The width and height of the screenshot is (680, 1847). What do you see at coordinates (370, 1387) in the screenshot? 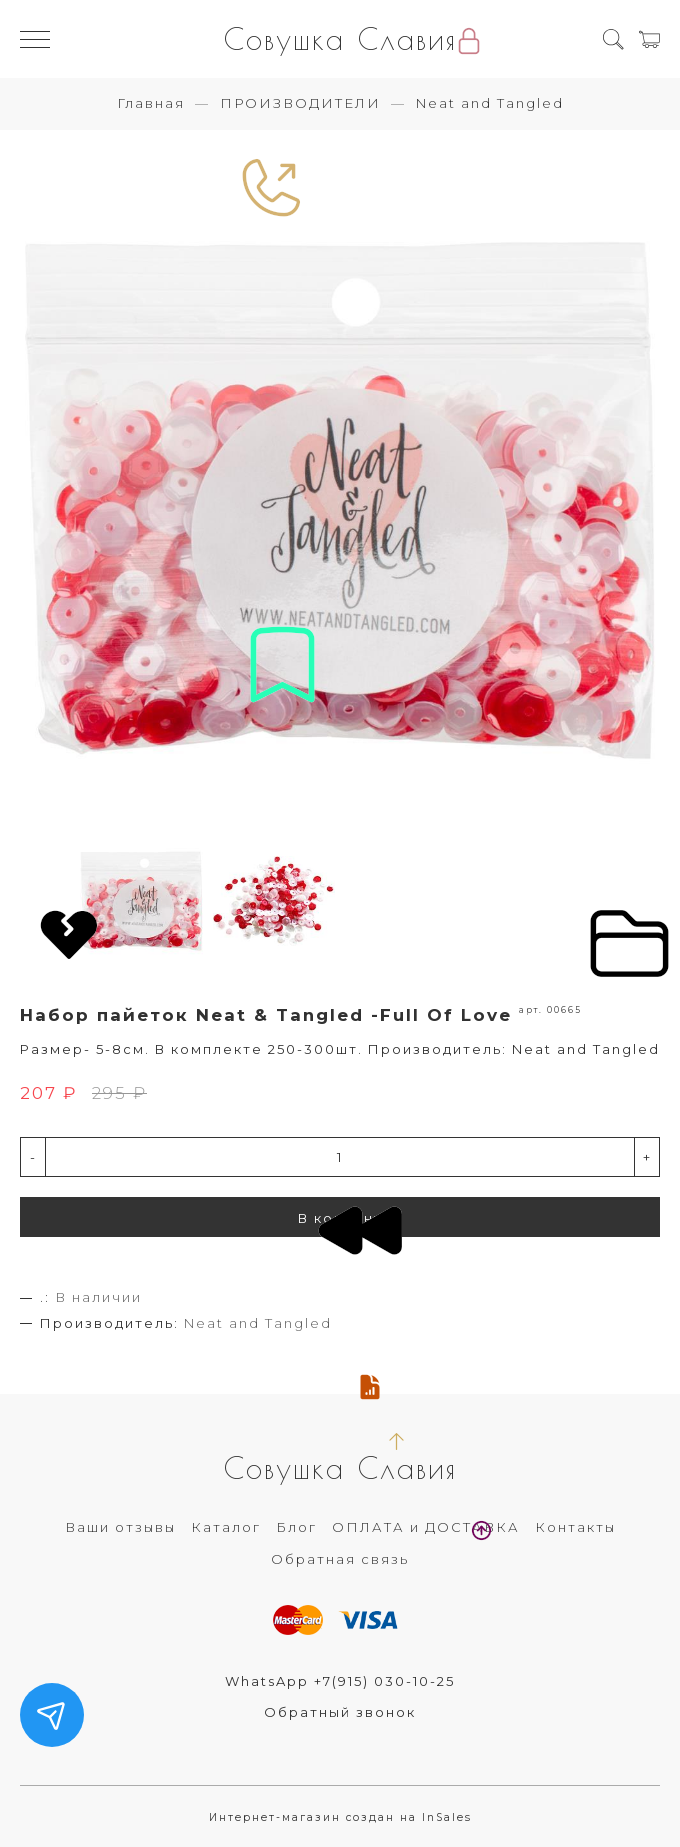
I see `view document analytics or statistics` at bounding box center [370, 1387].